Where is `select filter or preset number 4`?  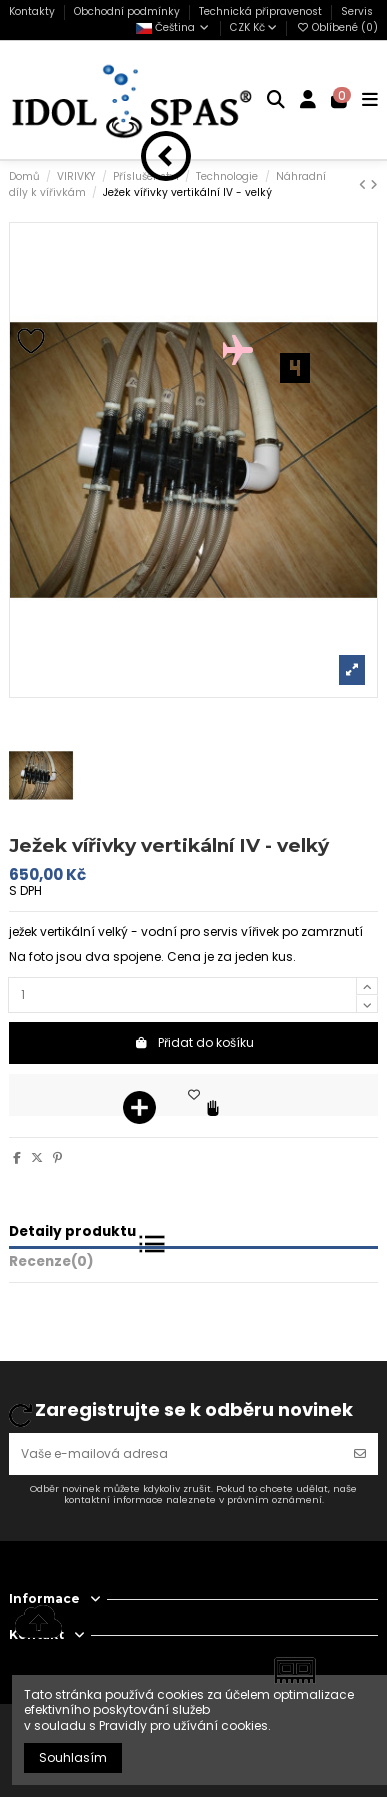
select filter or preset number 4 is located at coordinates (295, 368).